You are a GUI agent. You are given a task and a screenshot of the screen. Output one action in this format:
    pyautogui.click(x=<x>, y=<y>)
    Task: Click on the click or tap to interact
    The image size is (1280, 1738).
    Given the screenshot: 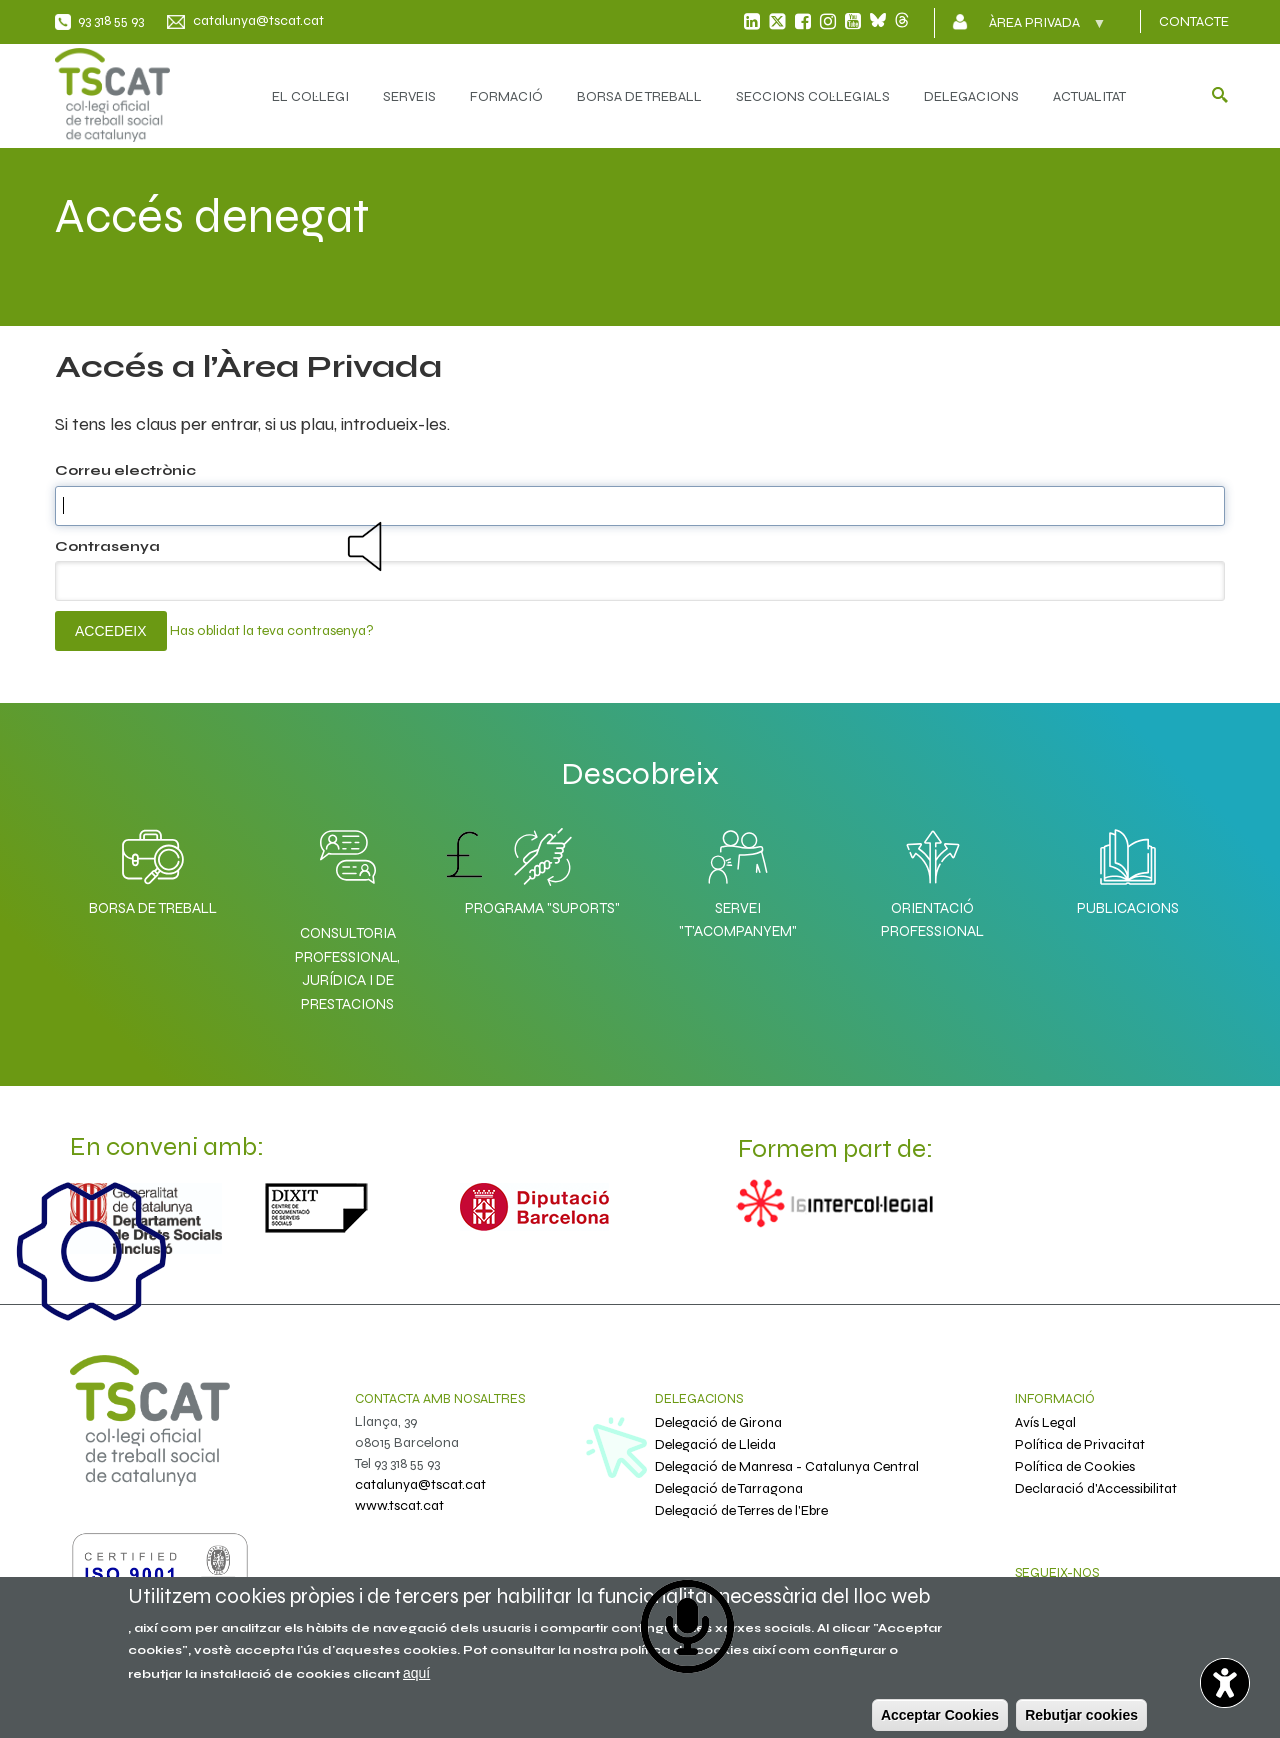 What is the action you would take?
    pyautogui.click(x=620, y=1451)
    